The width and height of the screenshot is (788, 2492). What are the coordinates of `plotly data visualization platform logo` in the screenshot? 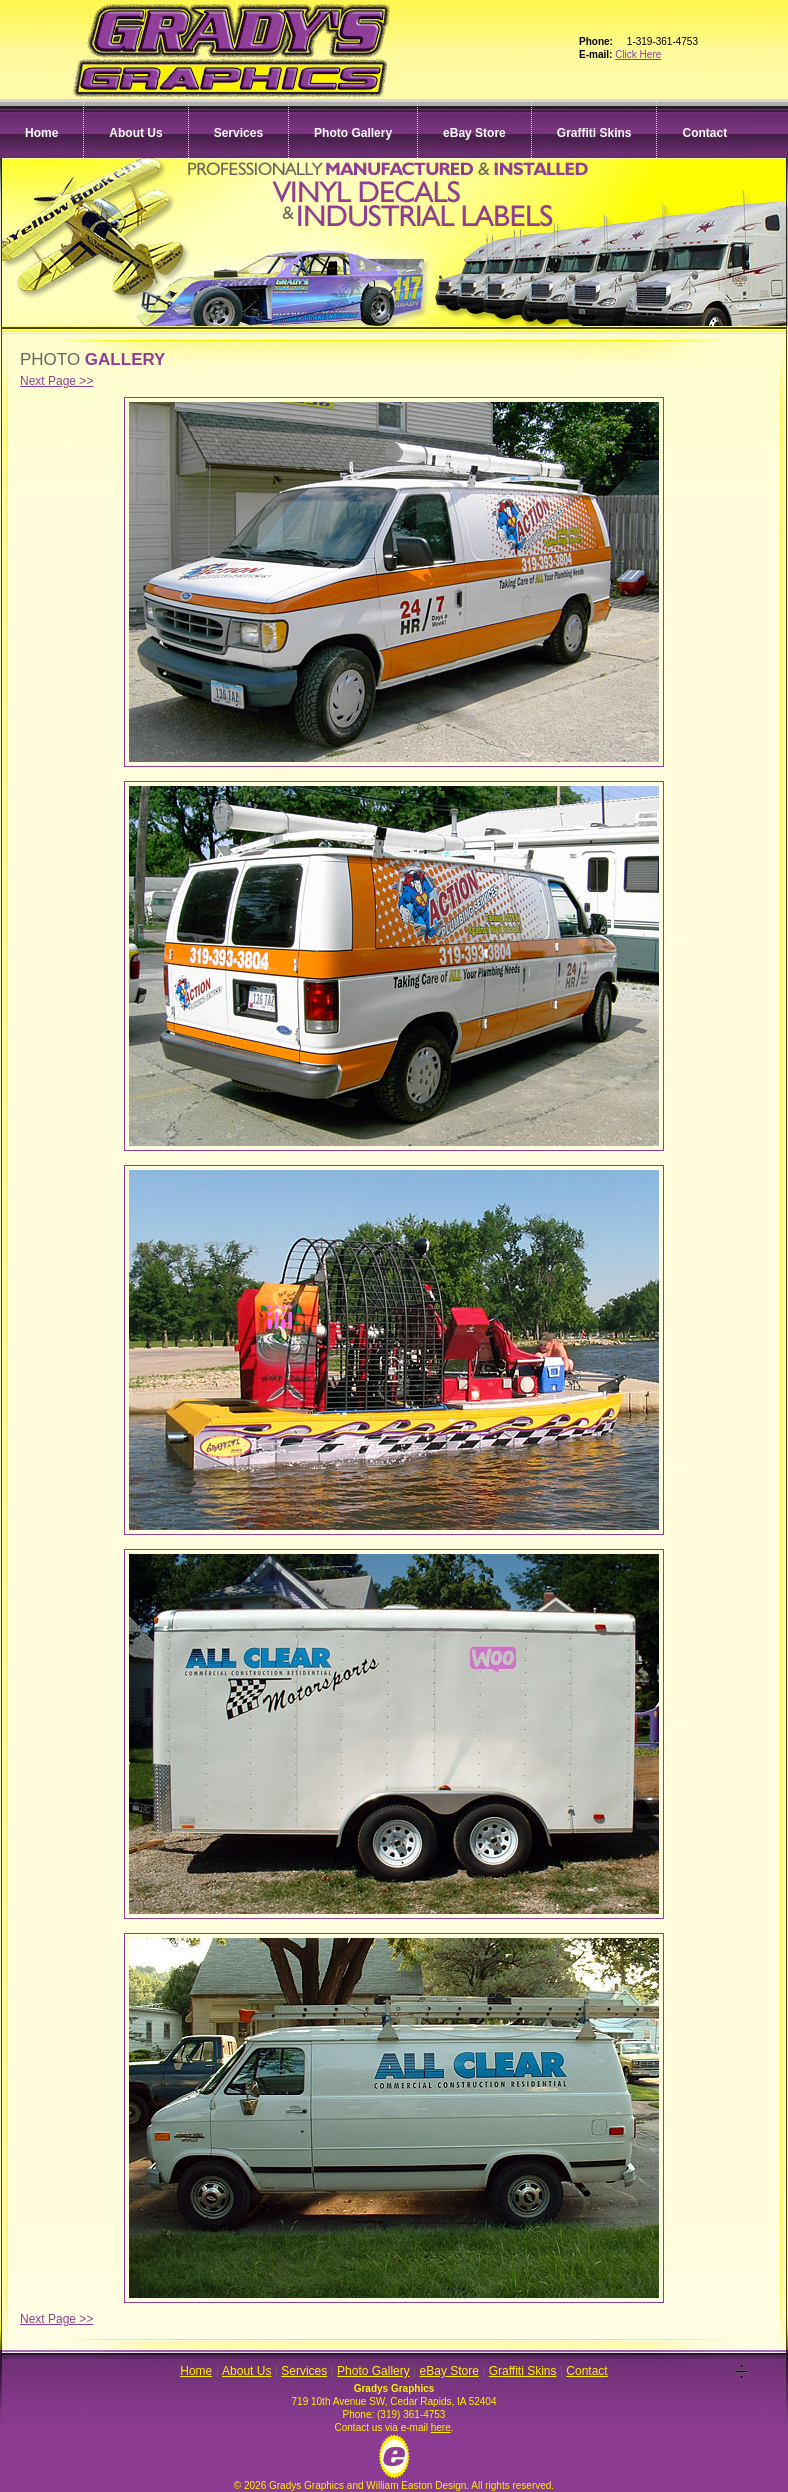 It's located at (280, 1317).